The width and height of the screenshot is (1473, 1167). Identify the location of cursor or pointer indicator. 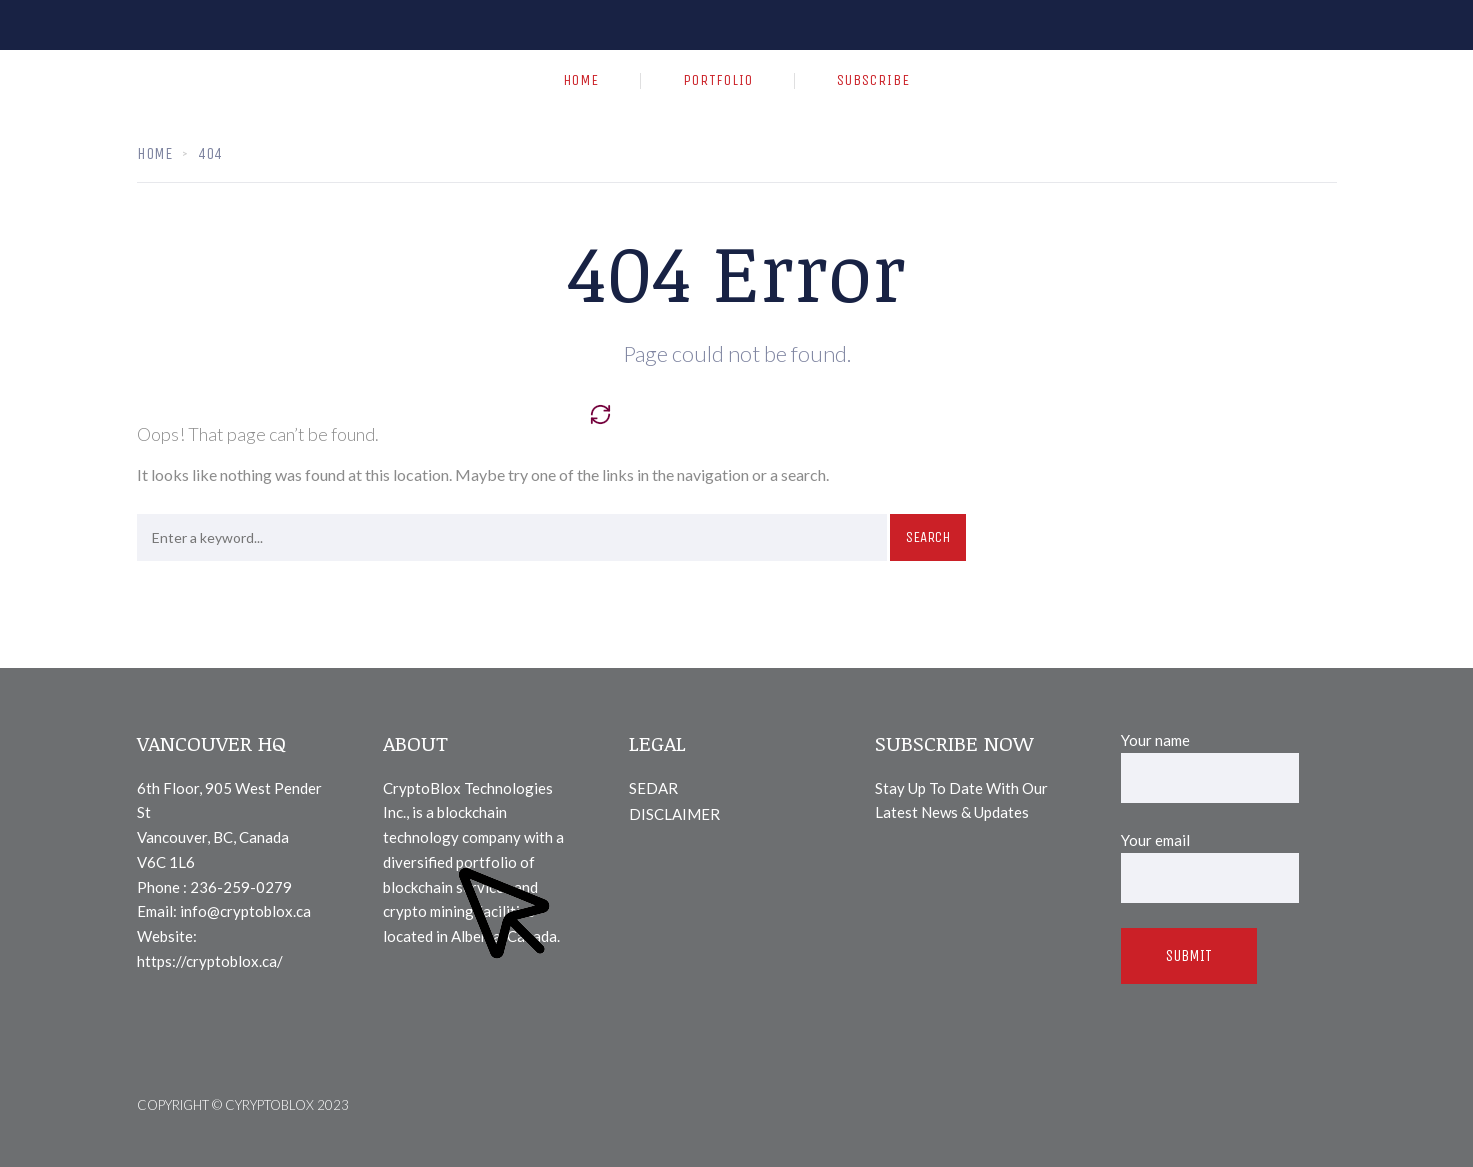
(506, 915).